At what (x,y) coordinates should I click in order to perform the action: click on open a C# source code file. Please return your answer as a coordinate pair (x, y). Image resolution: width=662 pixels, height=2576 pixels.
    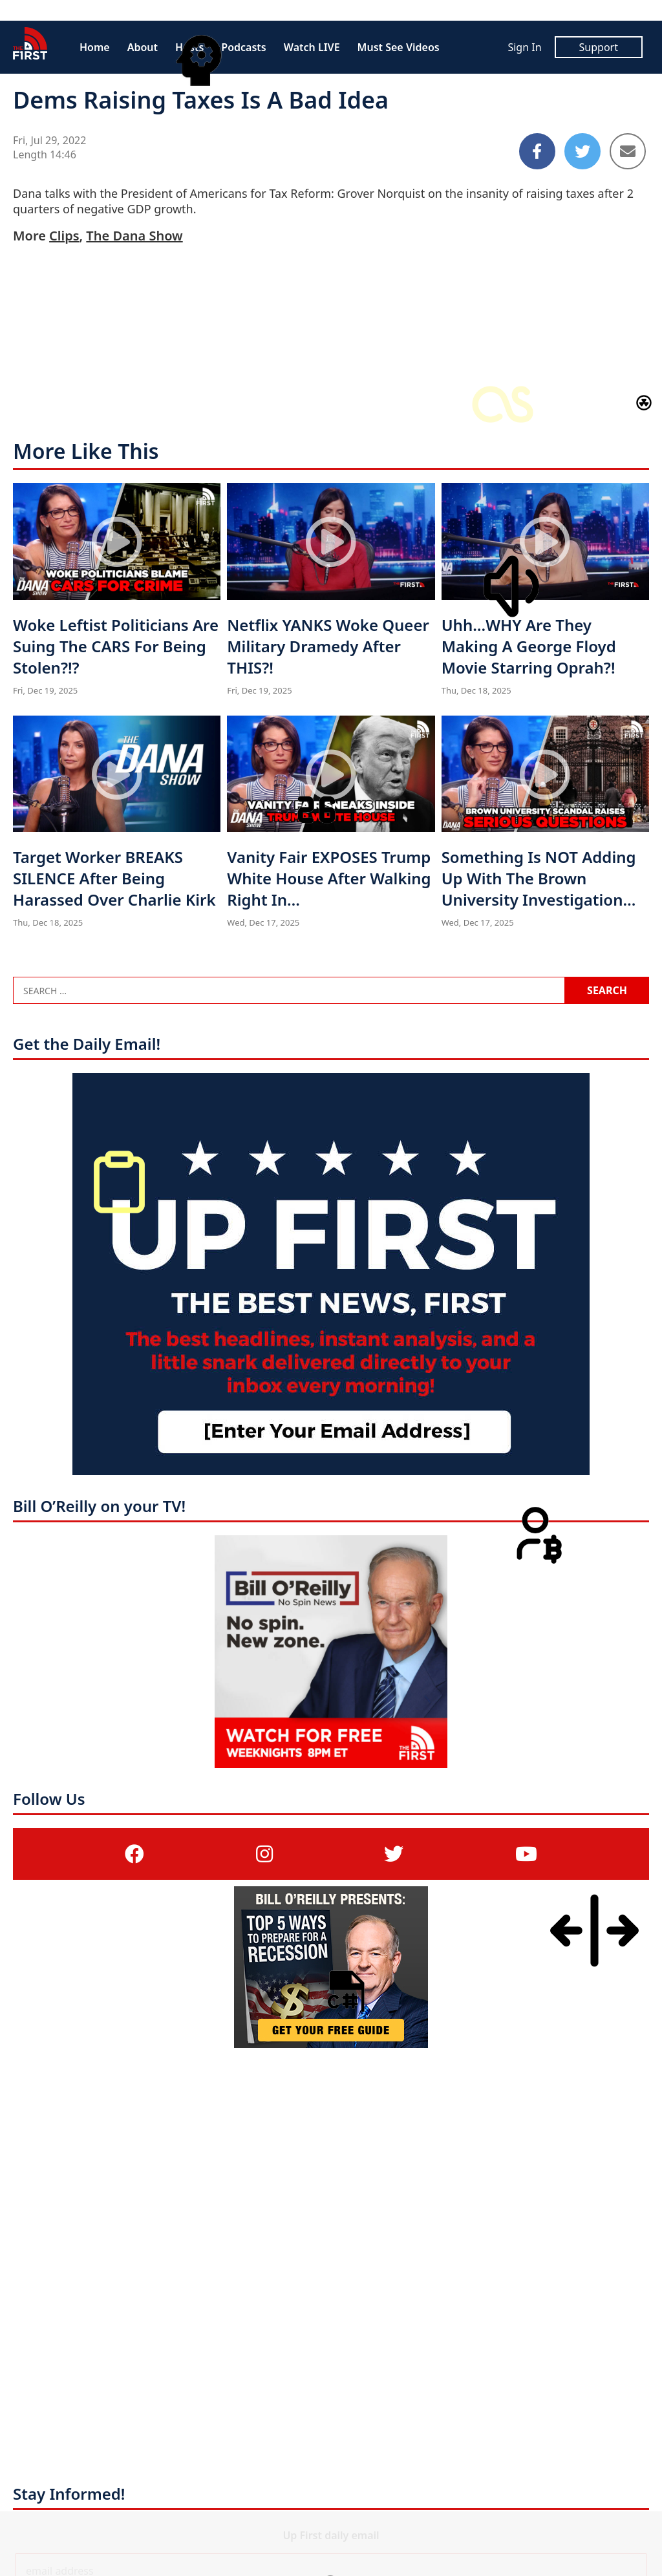
    Looking at the image, I should click on (347, 1991).